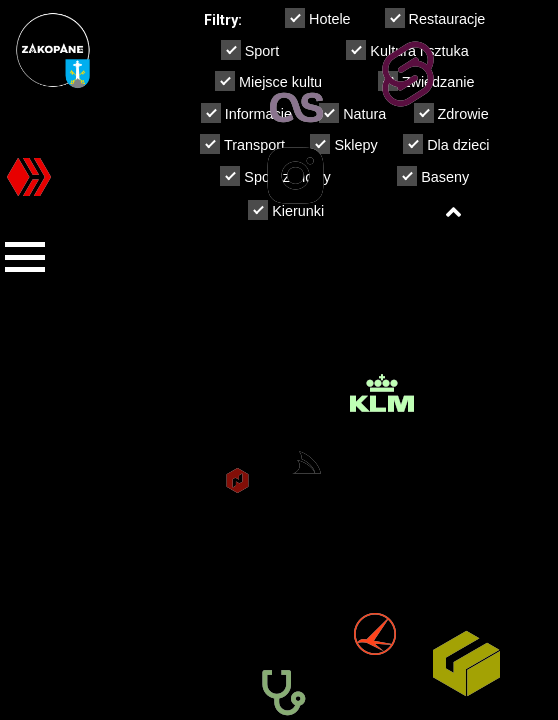  What do you see at coordinates (295, 175) in the screenshot?
I see `open instagram app` at bounding box center [295, 175].